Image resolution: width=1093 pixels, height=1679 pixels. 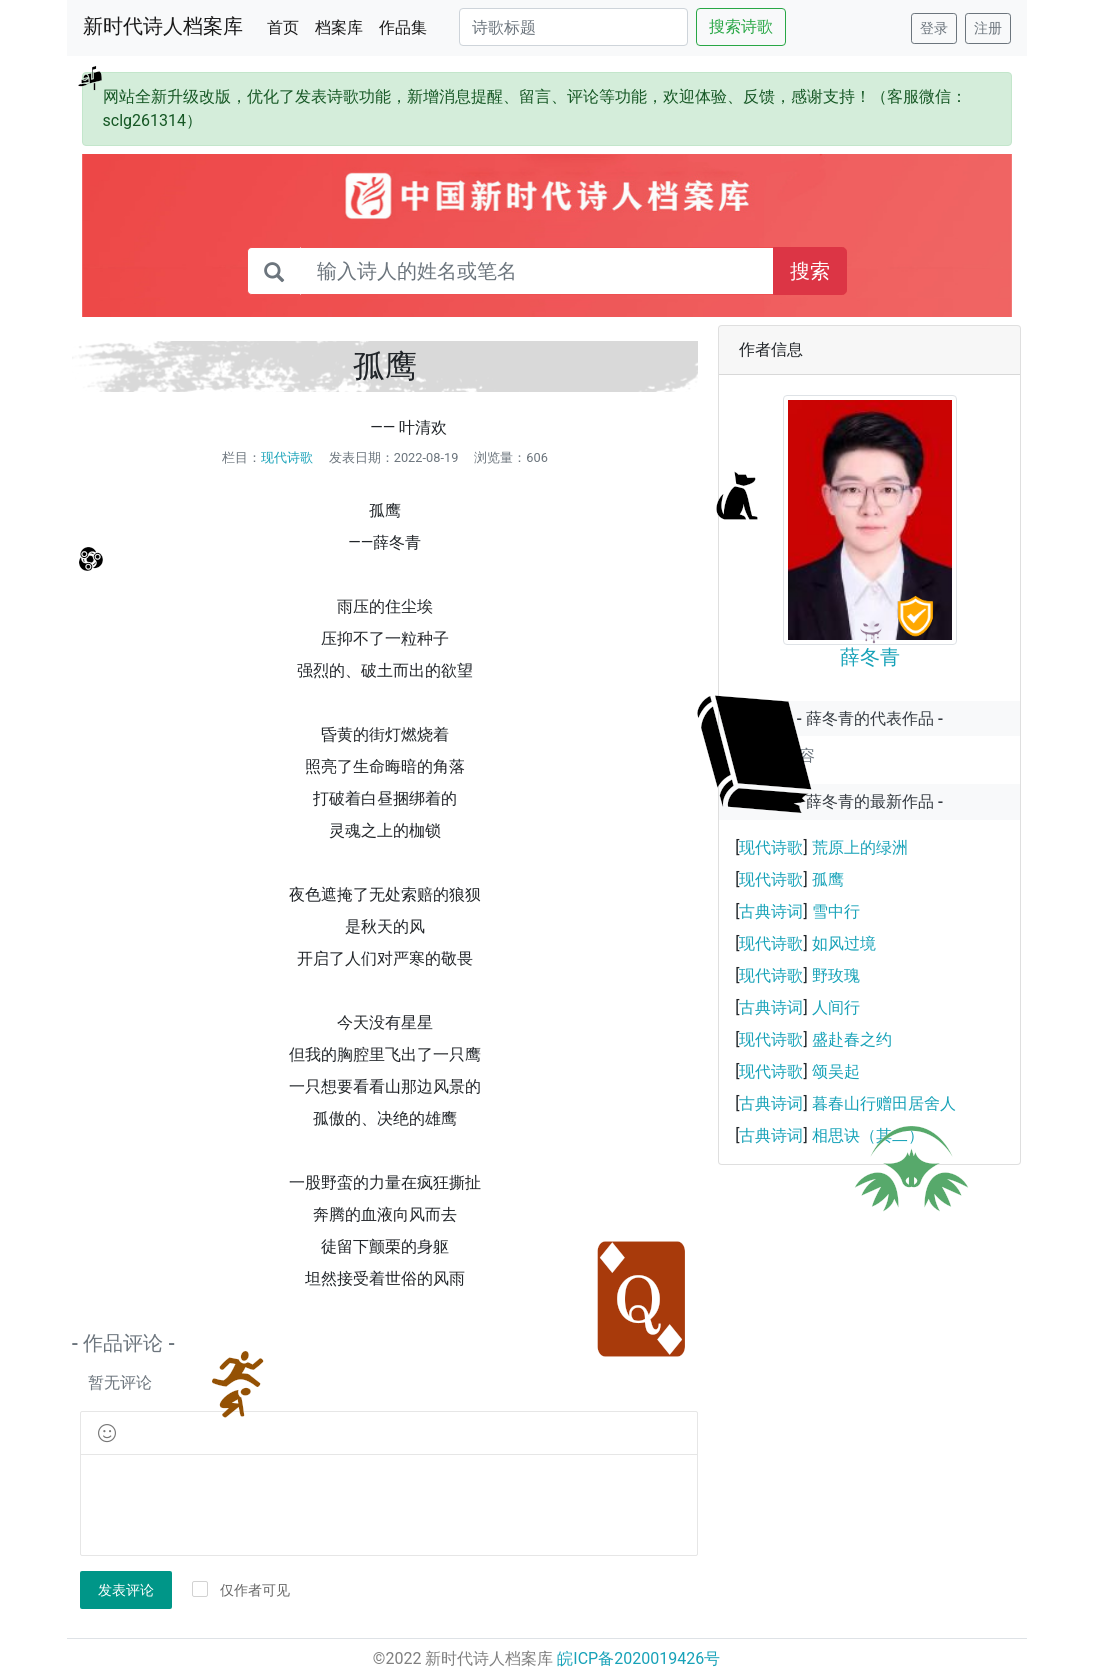 I want to click on indicates a delicious or tempting item, so click(x=871, y=633).